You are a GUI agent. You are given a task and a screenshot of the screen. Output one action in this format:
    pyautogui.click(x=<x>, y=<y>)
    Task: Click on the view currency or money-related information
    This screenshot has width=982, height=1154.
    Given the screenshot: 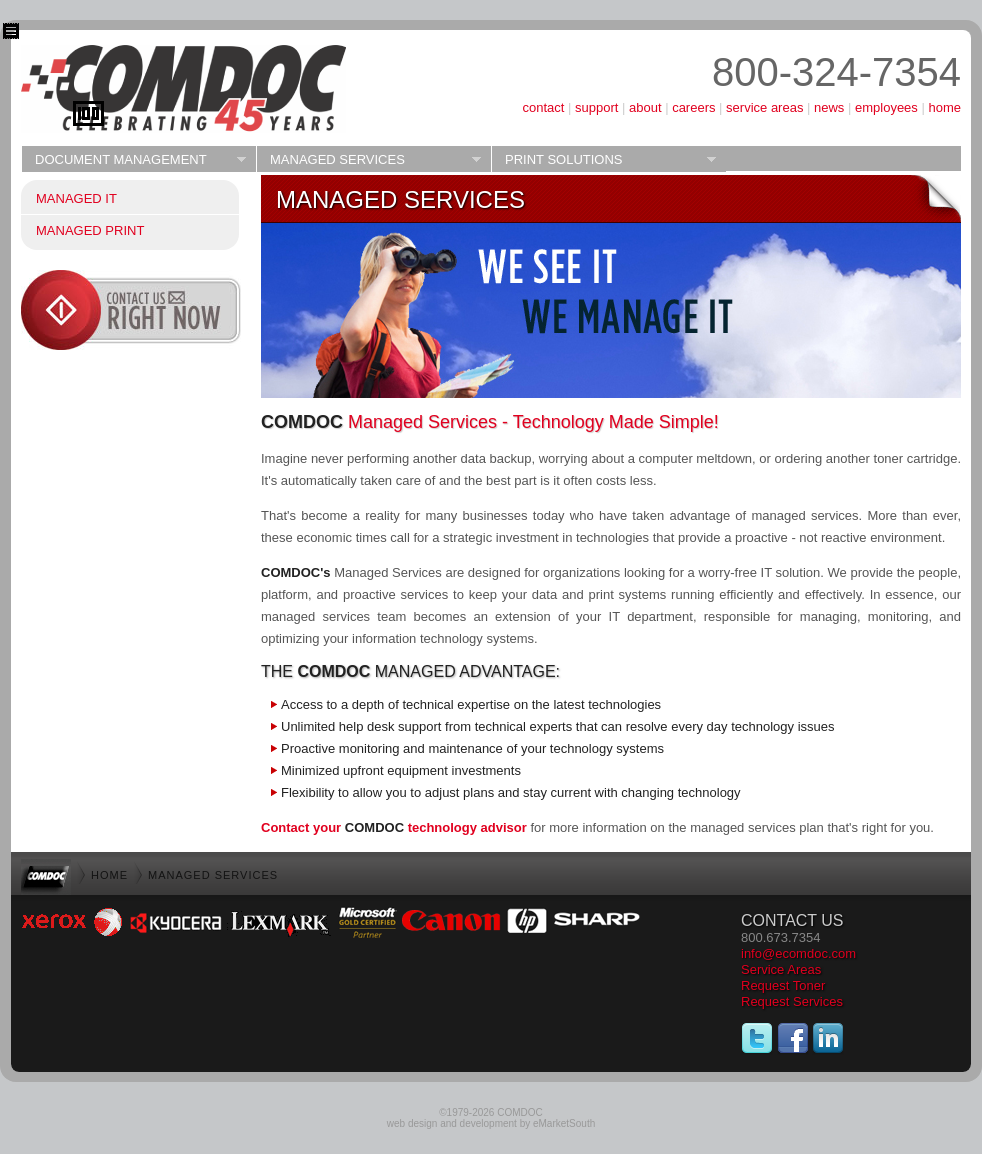 What is the action you would take?
    pyautogui.click(x=88, y=113)
    